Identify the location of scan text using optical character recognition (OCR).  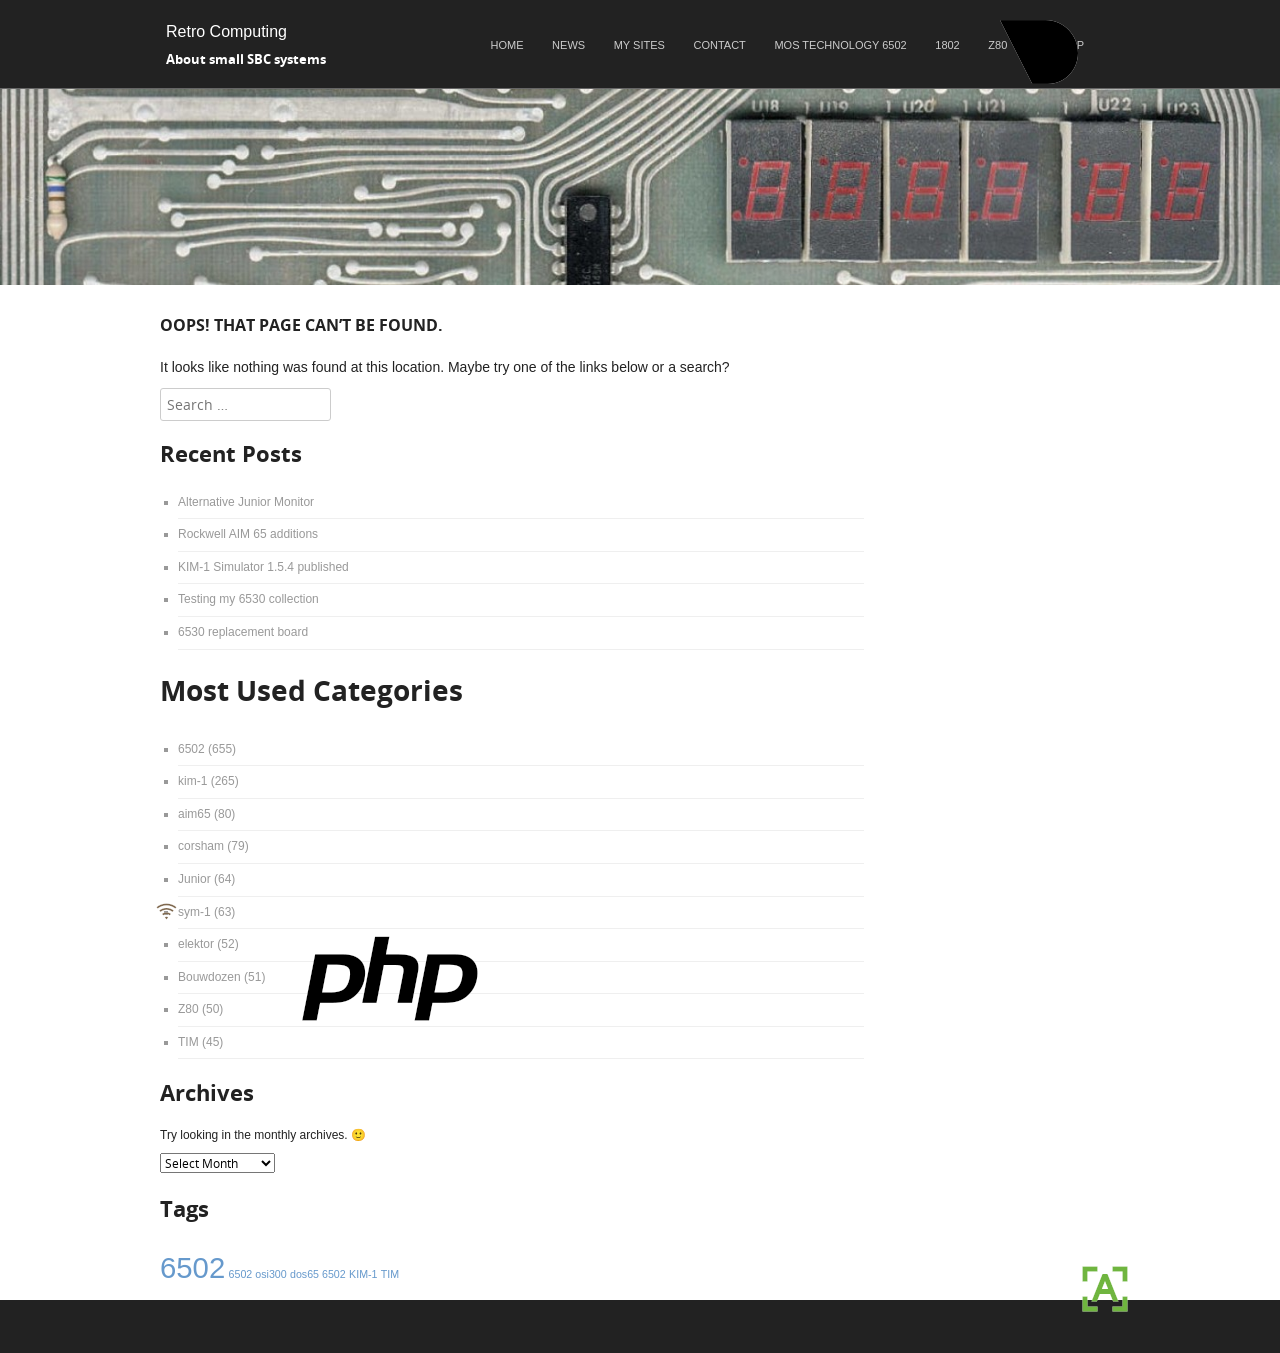
(1105, 1289).